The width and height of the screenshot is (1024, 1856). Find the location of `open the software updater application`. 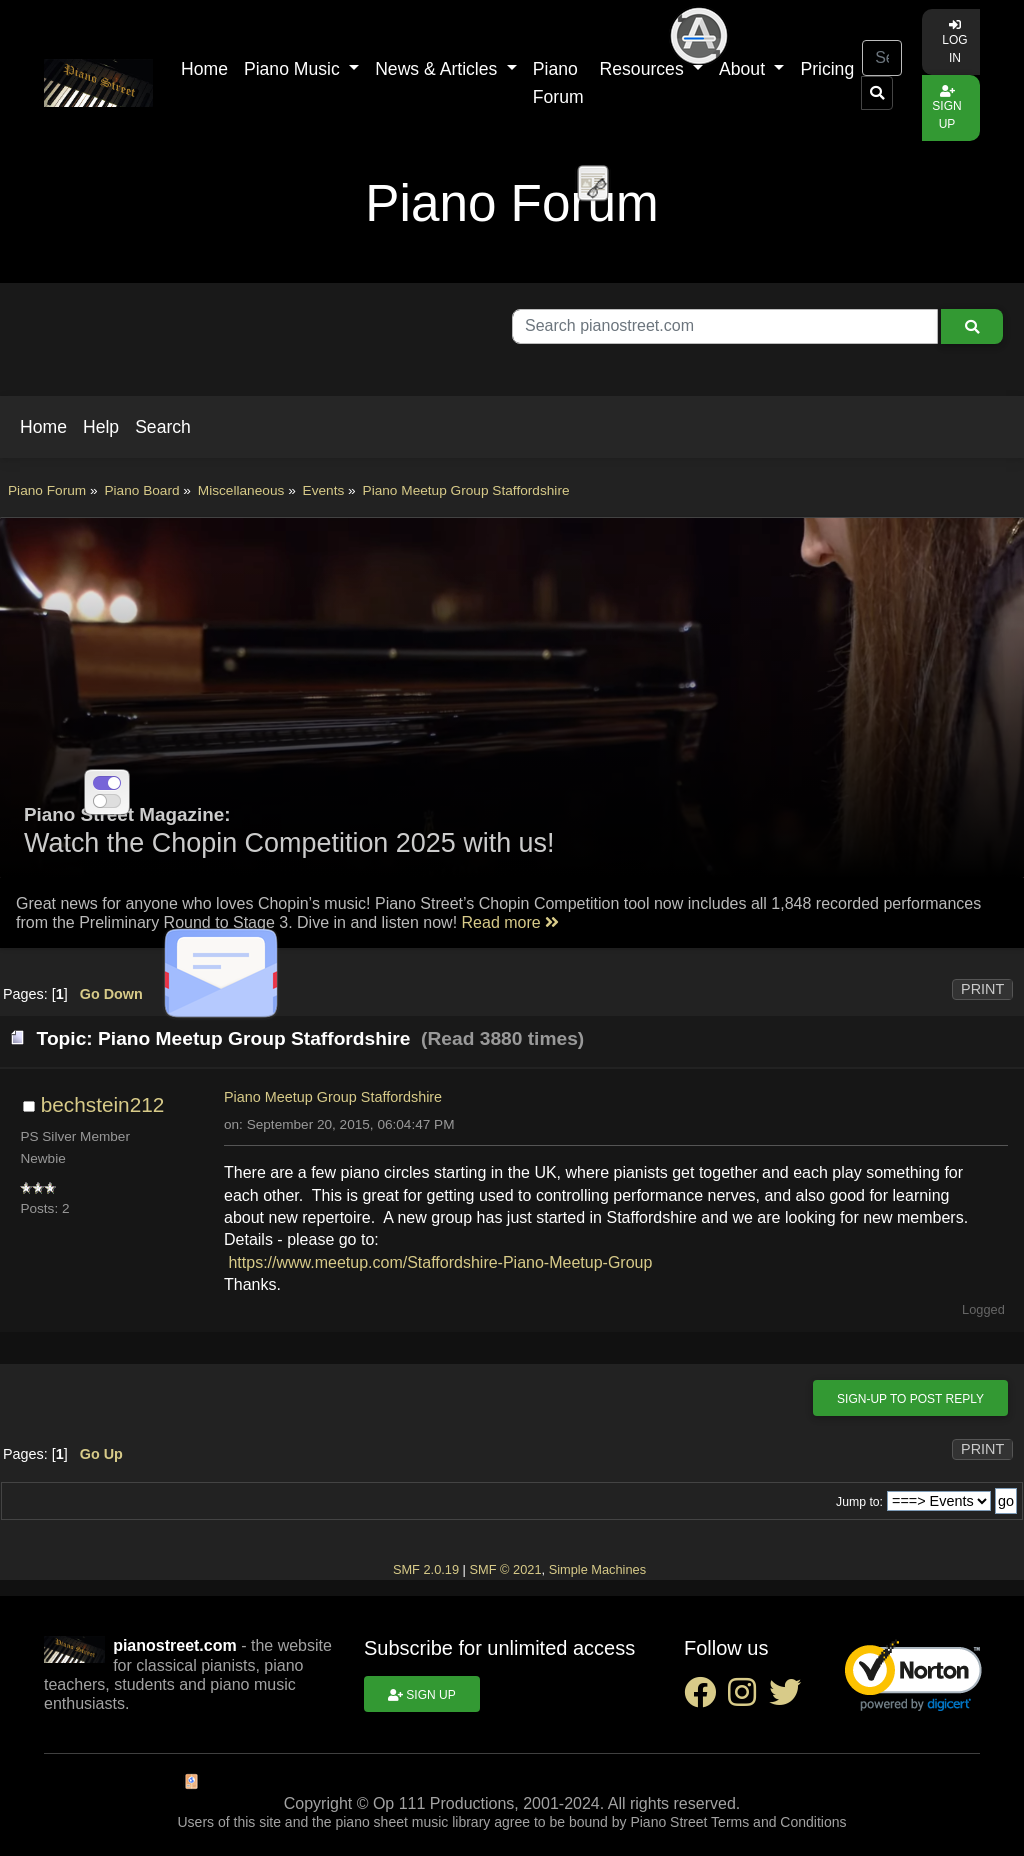

open the software updater application is located at coordinates (699, 36).